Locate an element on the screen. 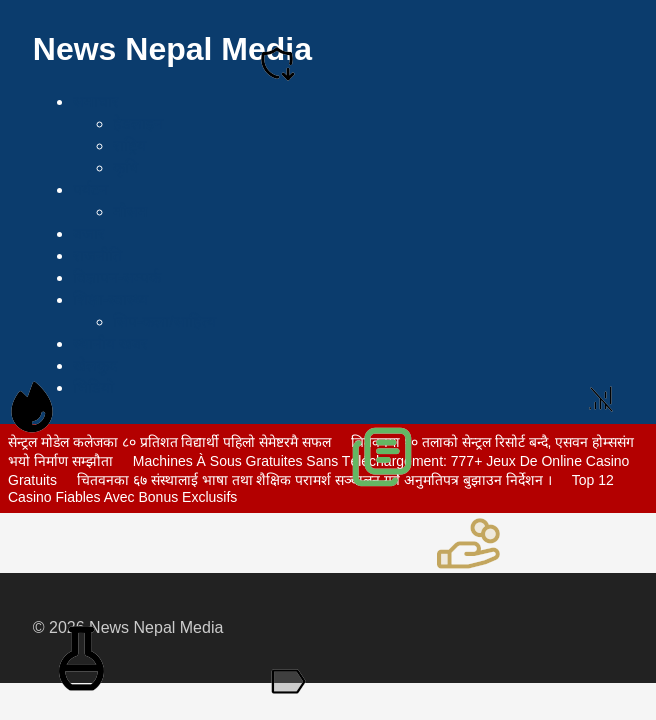  indicates no cellular signal or network connection is located at coordinates (601, 399).